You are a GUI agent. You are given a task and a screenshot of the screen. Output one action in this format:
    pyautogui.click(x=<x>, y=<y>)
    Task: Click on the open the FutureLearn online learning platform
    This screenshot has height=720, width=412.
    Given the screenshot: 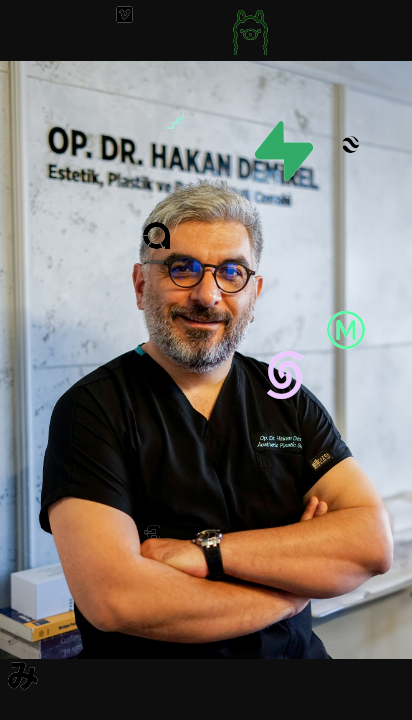 What is the action you would take?
    pyautogui.click(x=175, y=120)
    